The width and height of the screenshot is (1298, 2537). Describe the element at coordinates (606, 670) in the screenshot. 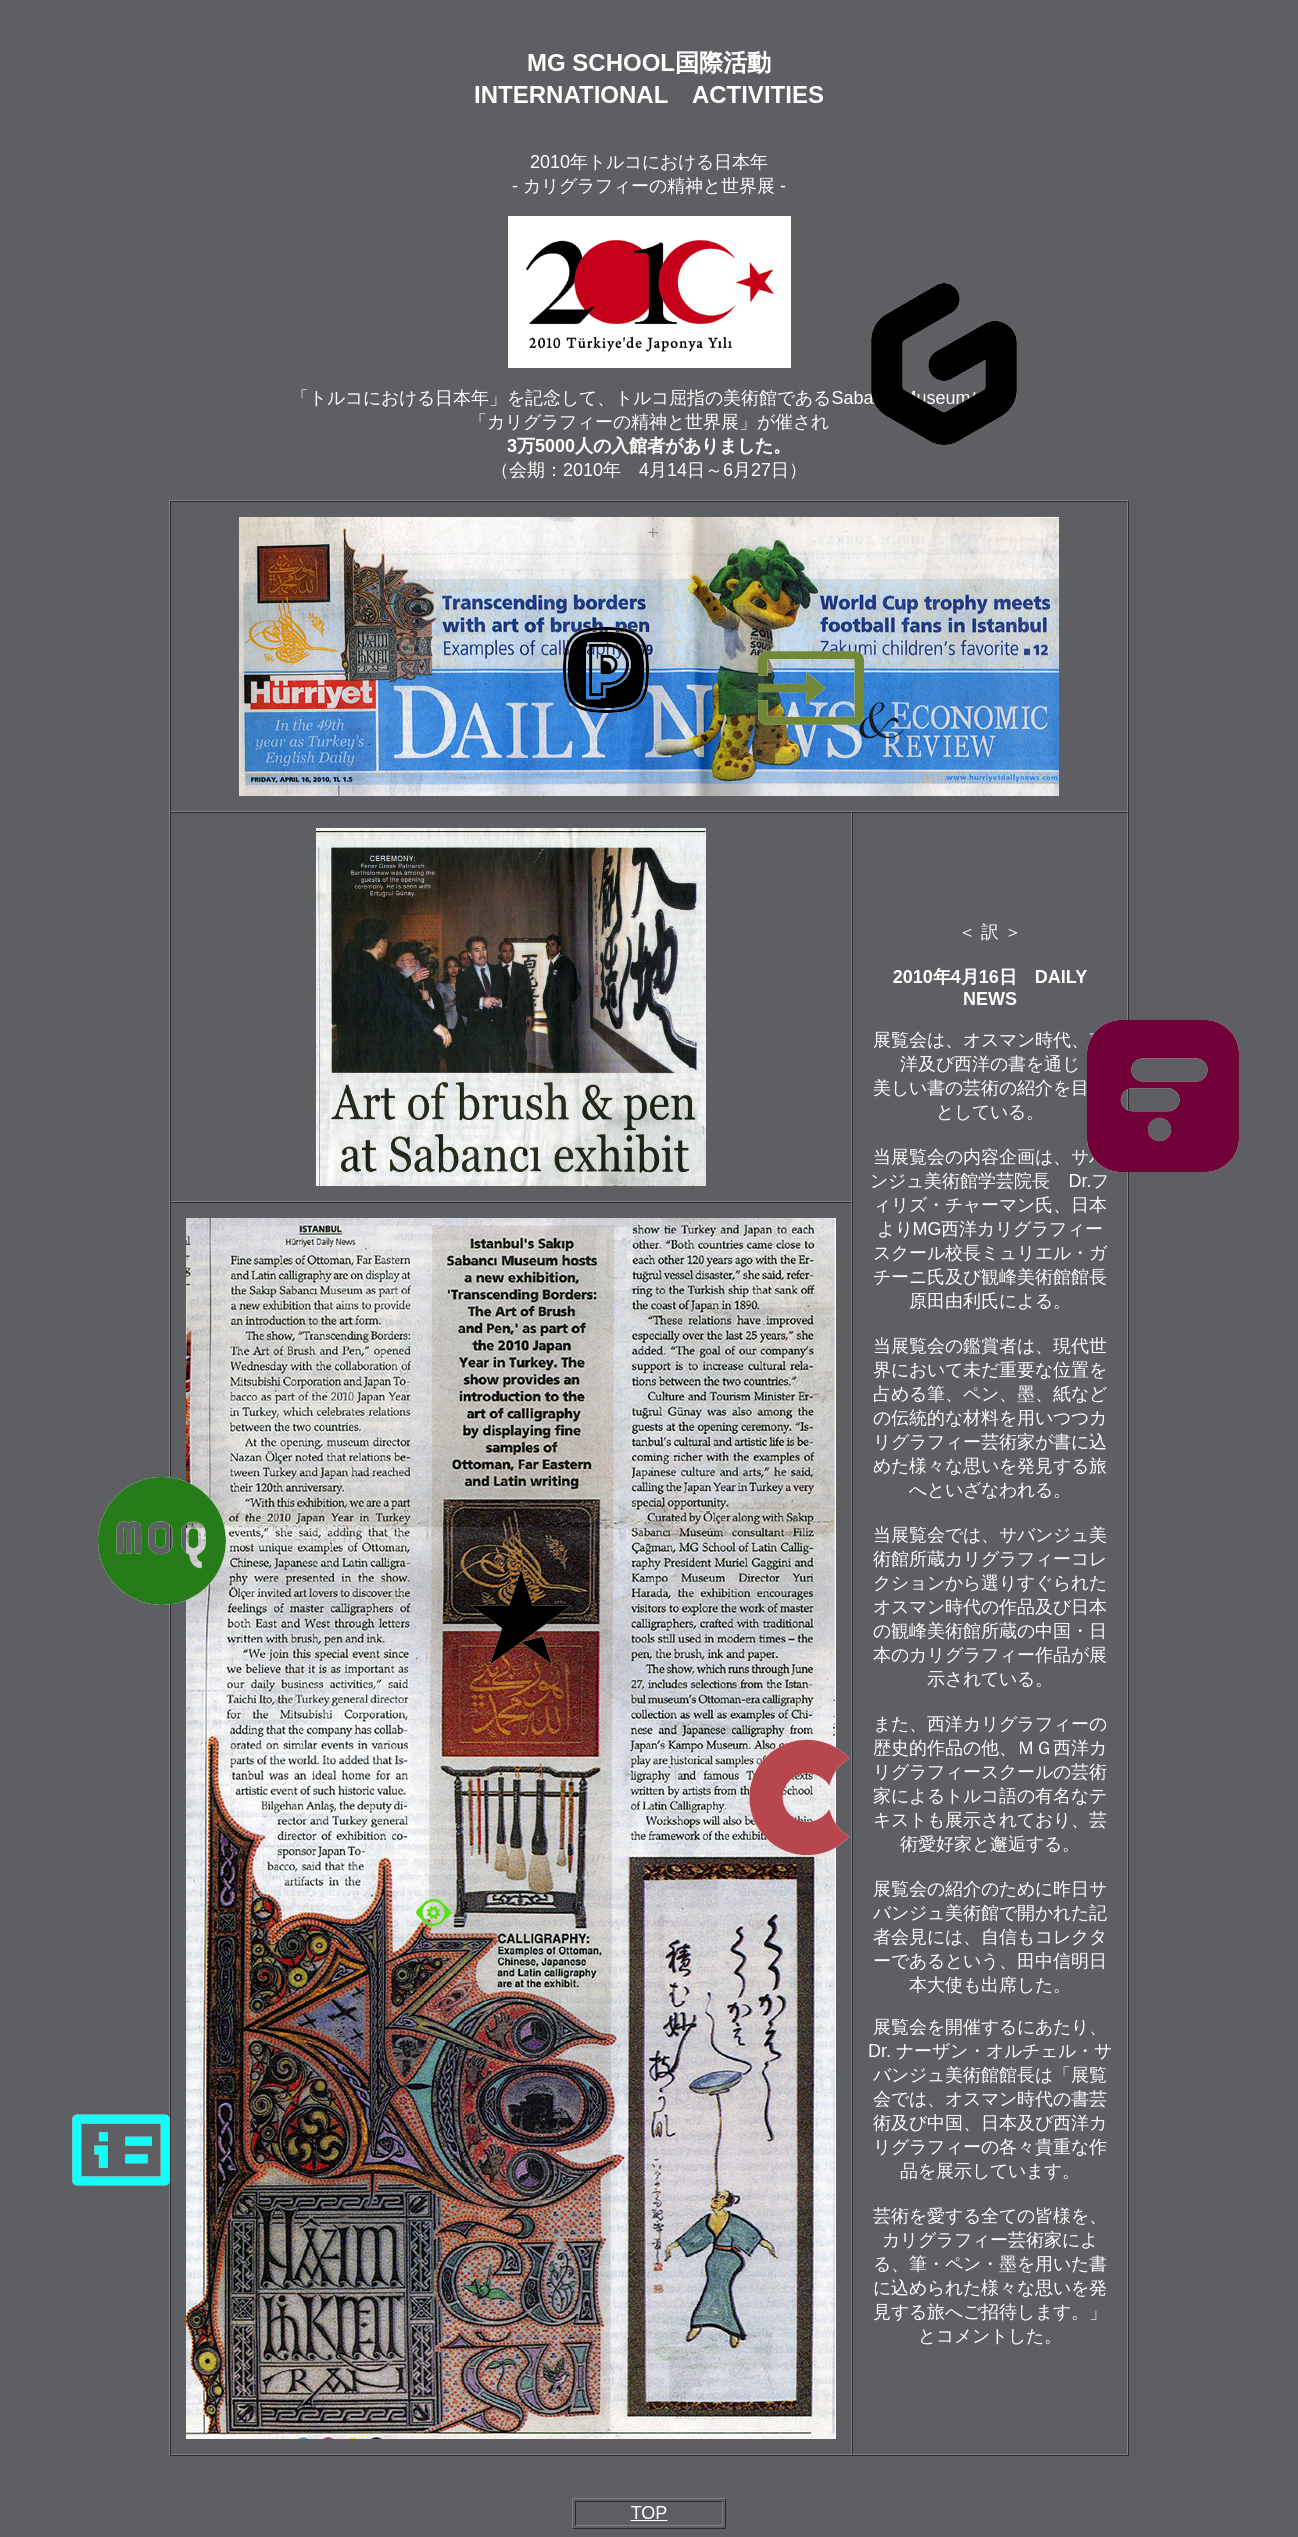

I see `open peerlist profile or app` at that location.